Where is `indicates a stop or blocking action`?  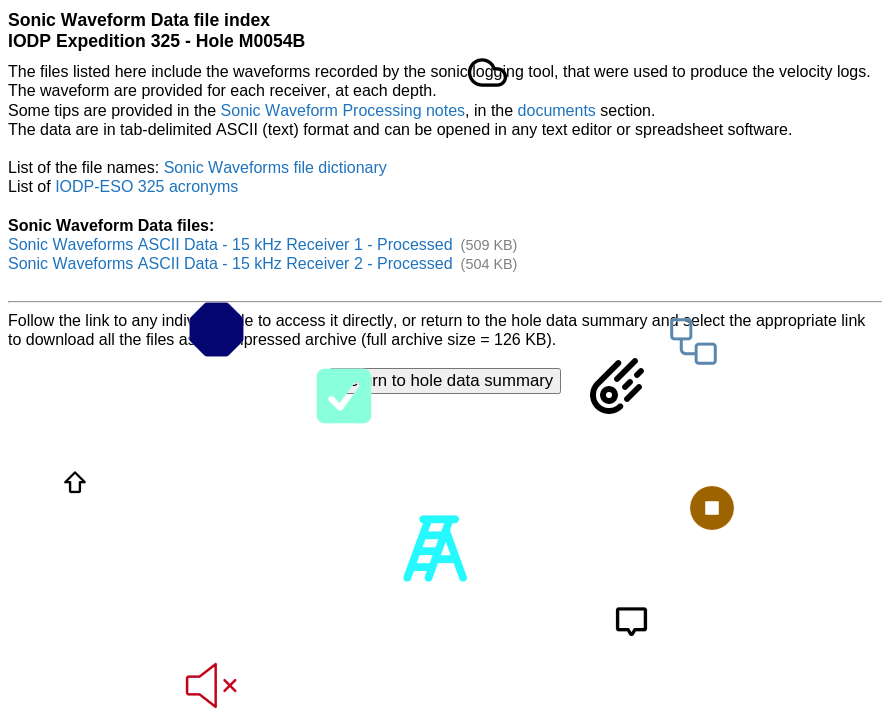 indicates a stop or blocking action is located at coordinates (216, 329).